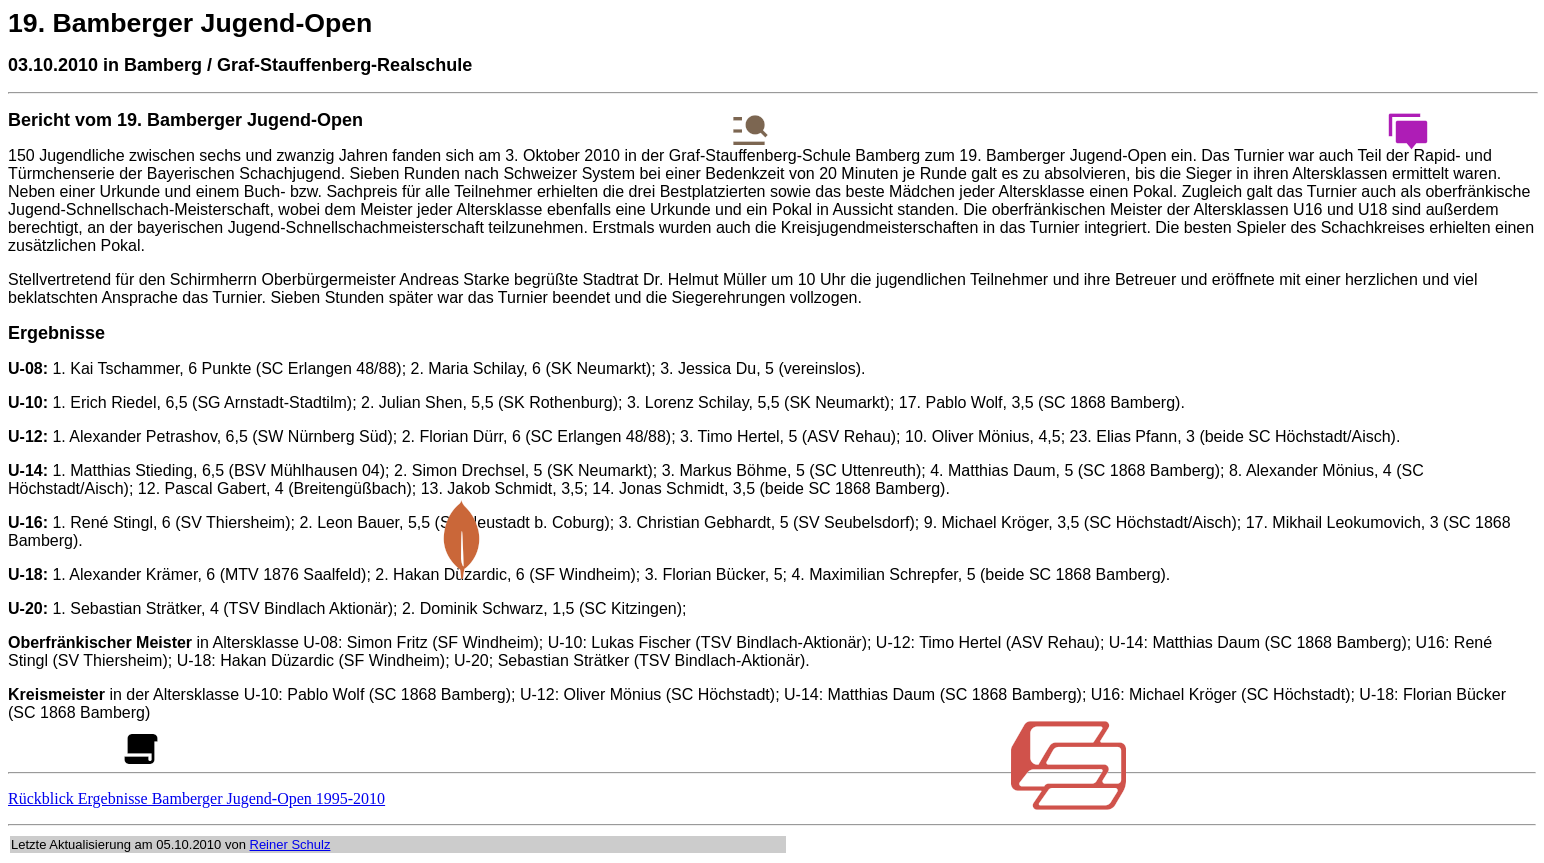 Image resolution: width=1544 pixels, height=863 pixels. What do you see at coordinates (141, 749) in the screenshot?
I see `view document or file details` at bounding box center [141, 749].